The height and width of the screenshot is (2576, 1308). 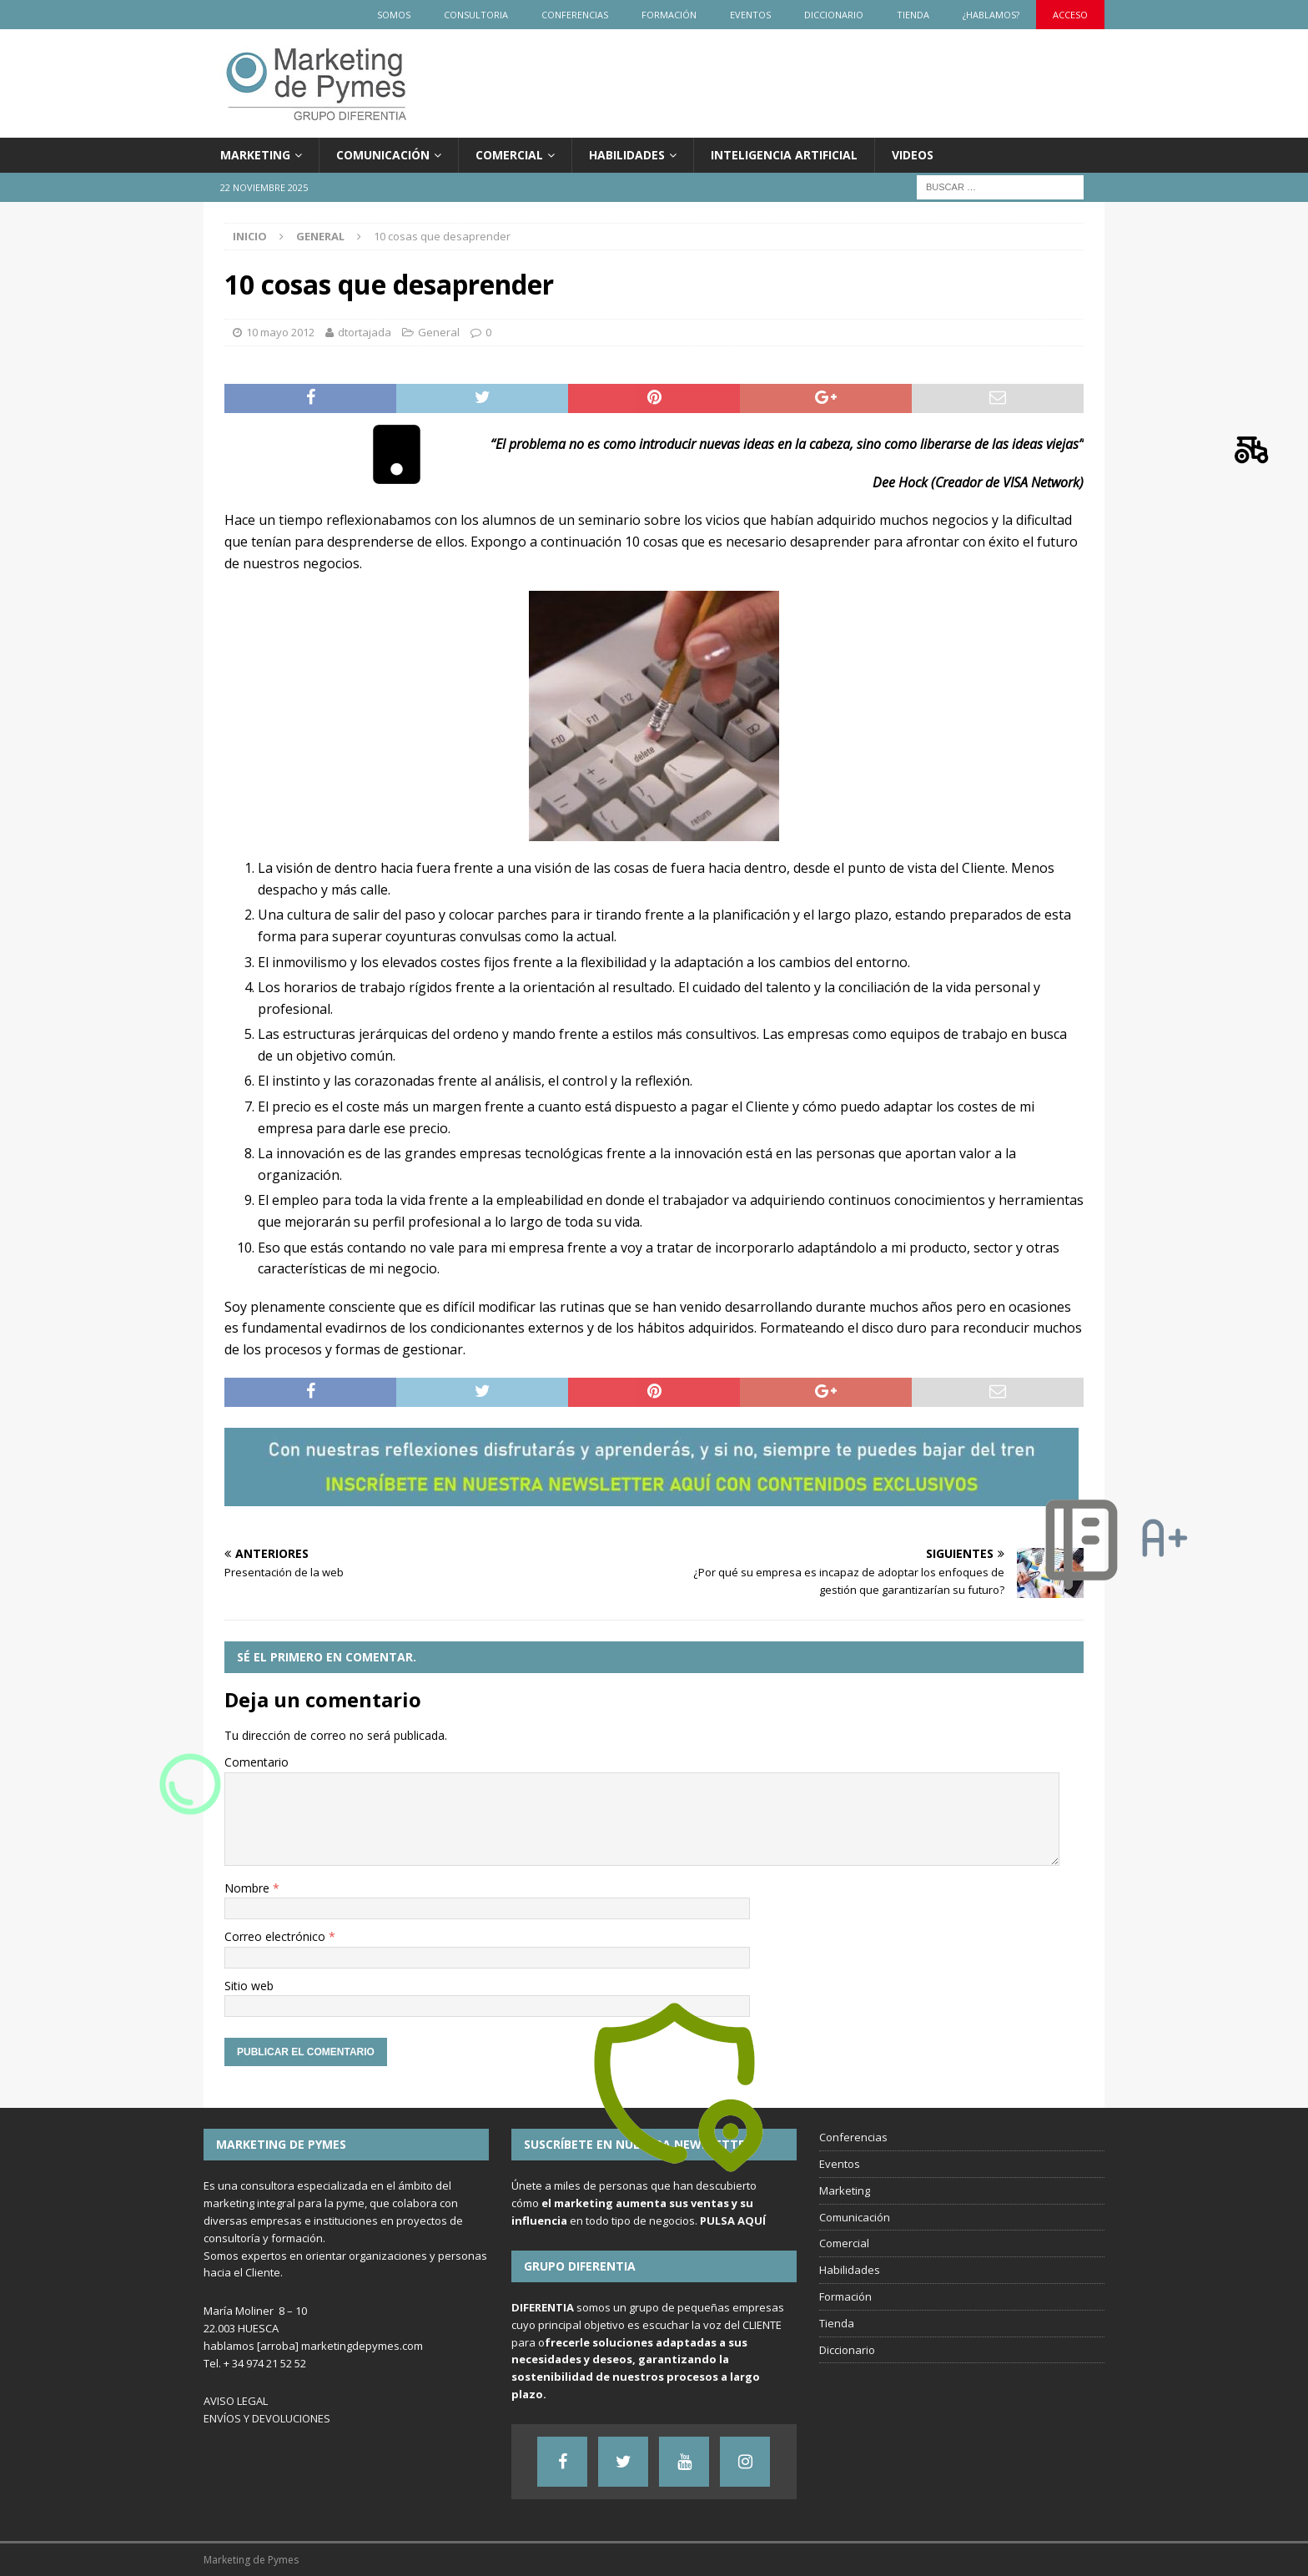 I want to click on set a secure location or safe zone, so click(x=674, y=2083).